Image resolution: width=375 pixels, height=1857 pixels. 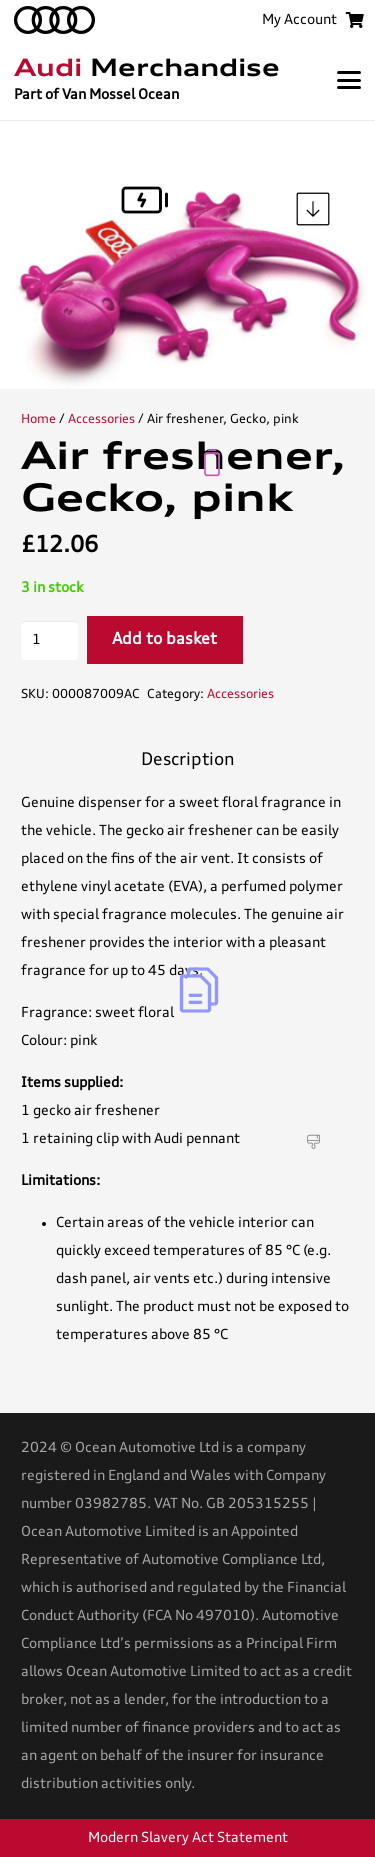 I want to click on access painting or brush tools, so click(x=313, y=1141).